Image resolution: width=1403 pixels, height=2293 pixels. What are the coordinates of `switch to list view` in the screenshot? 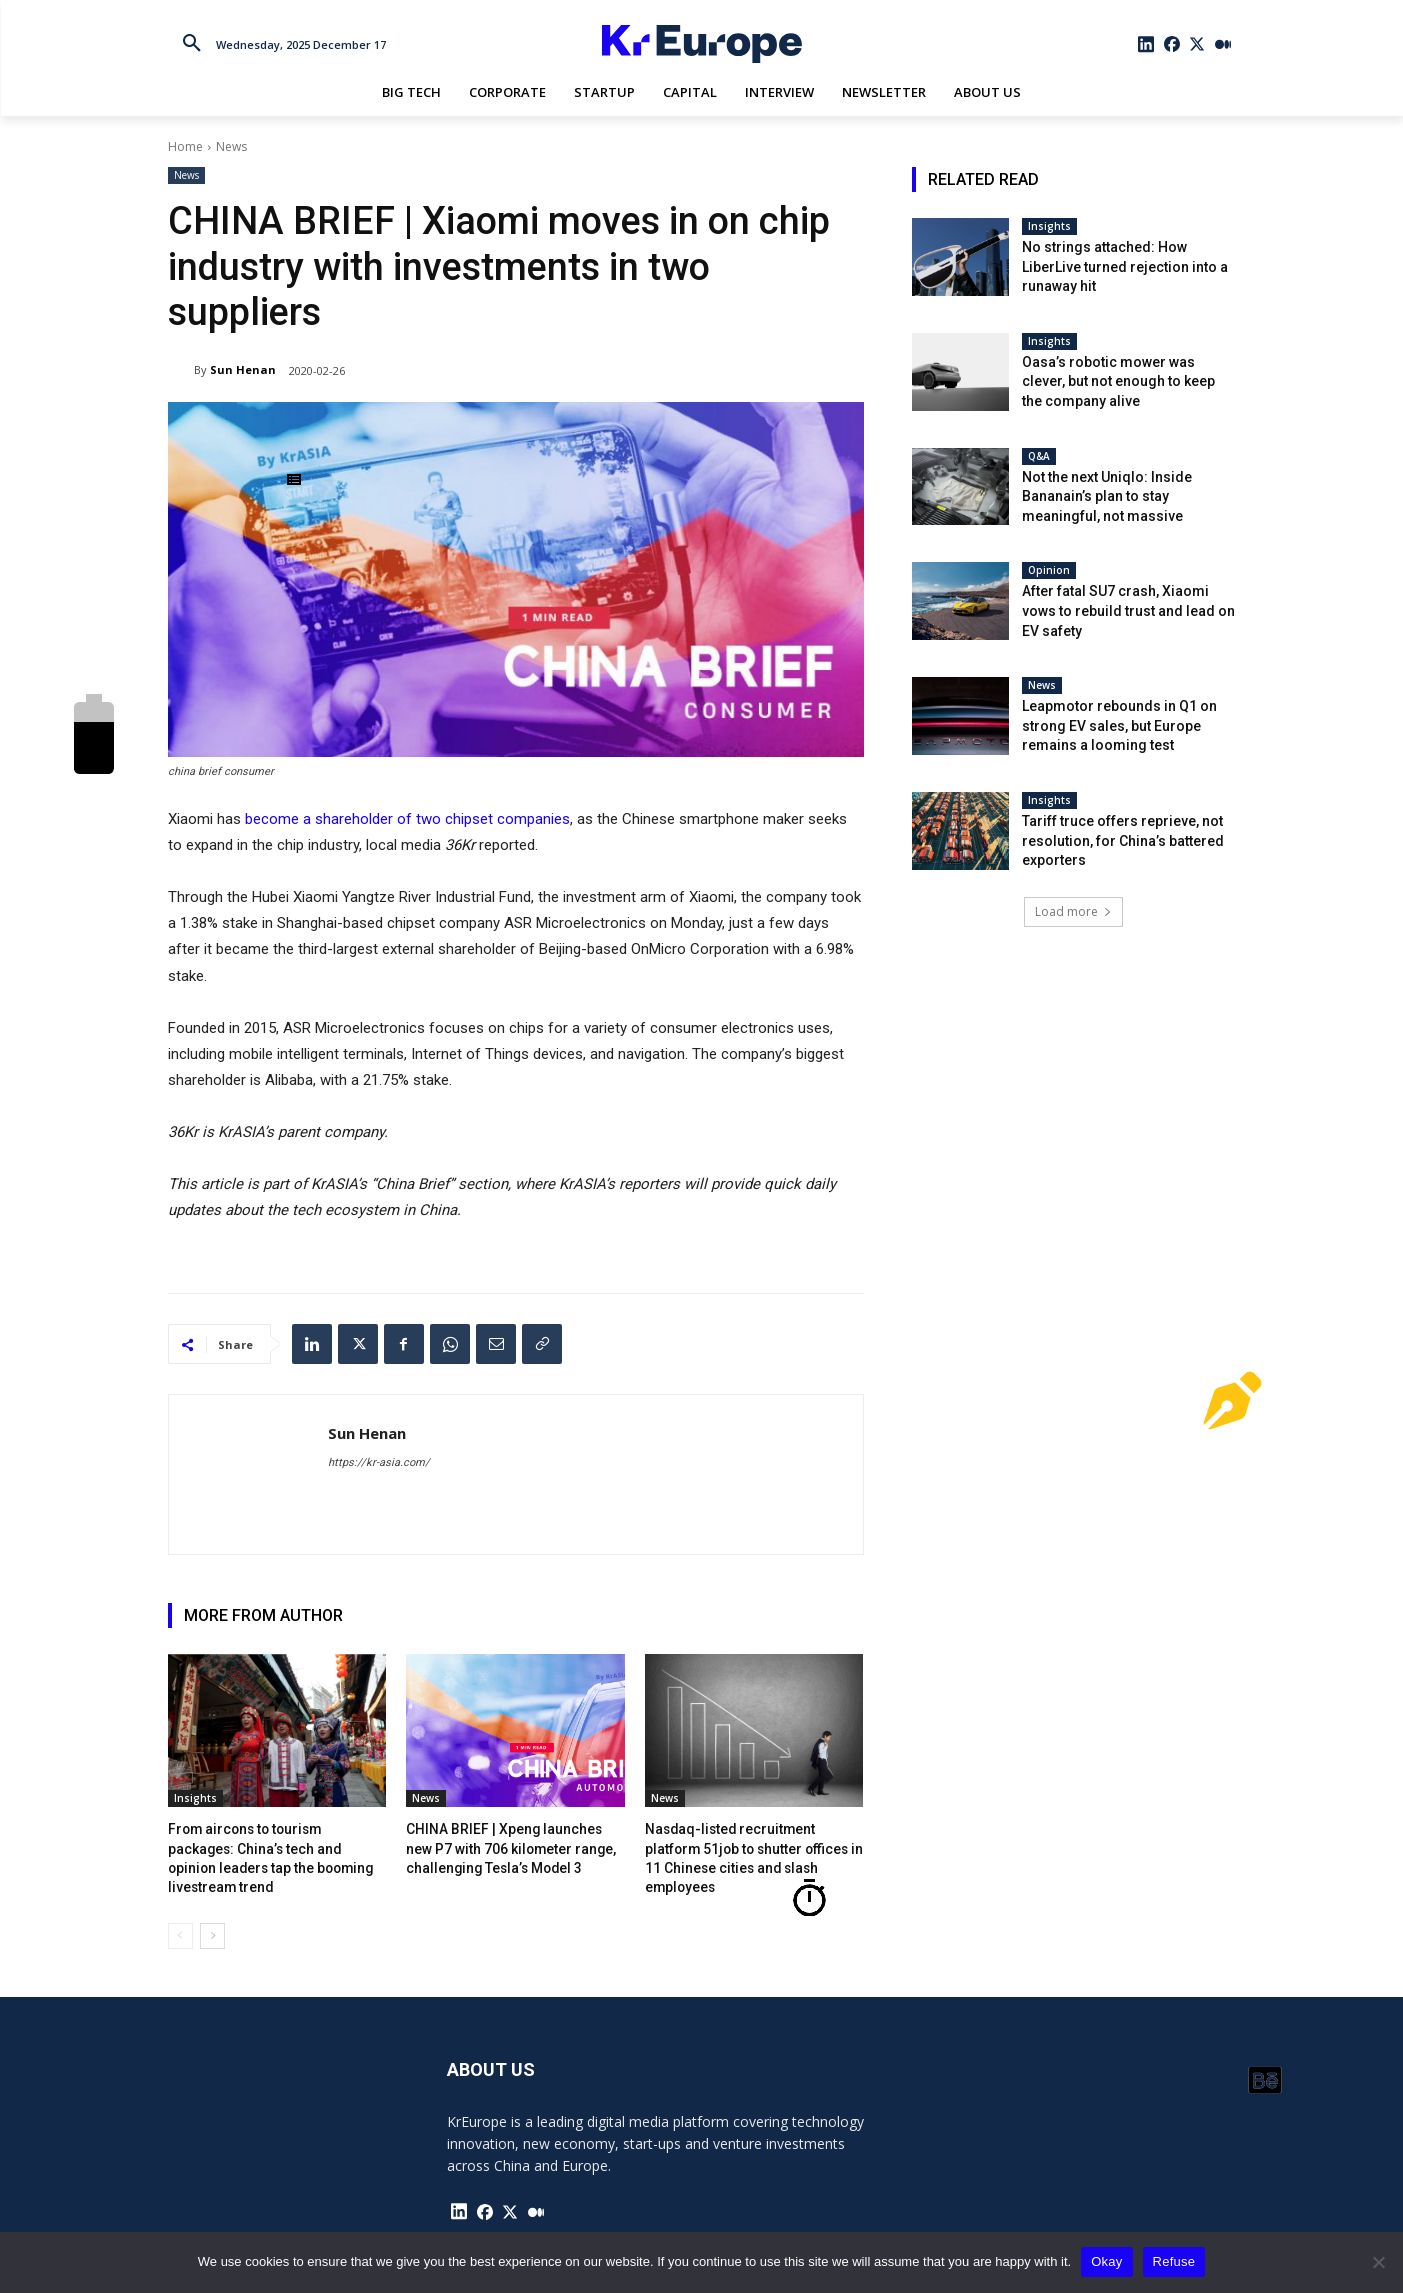 It's located at (294, 479).